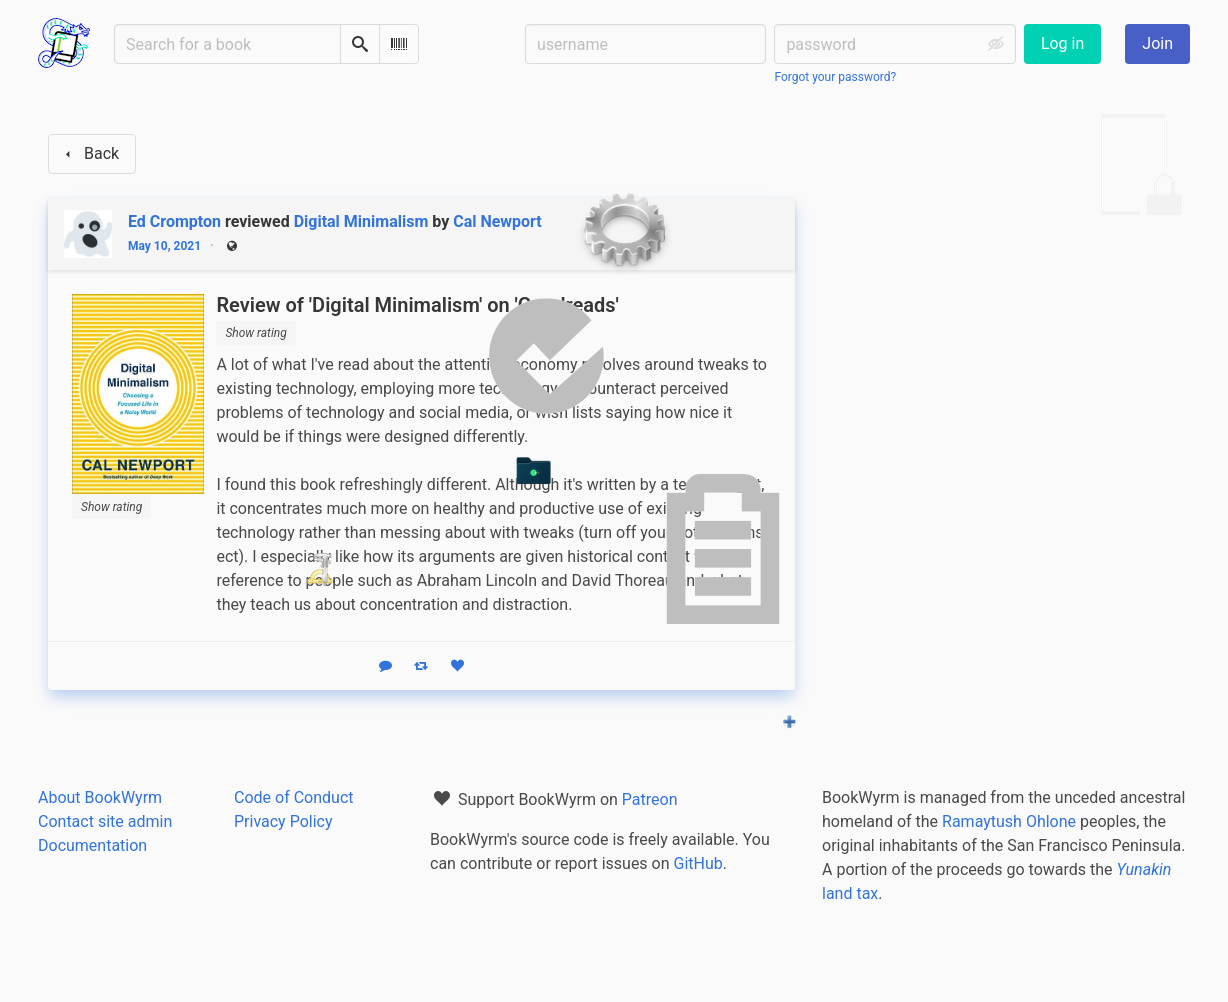 The image size is (1228, 1002). What do you see at coordinates (789, 722) in the screenshot?
I see `add a new item to a list` at bounding box center [789, 722].